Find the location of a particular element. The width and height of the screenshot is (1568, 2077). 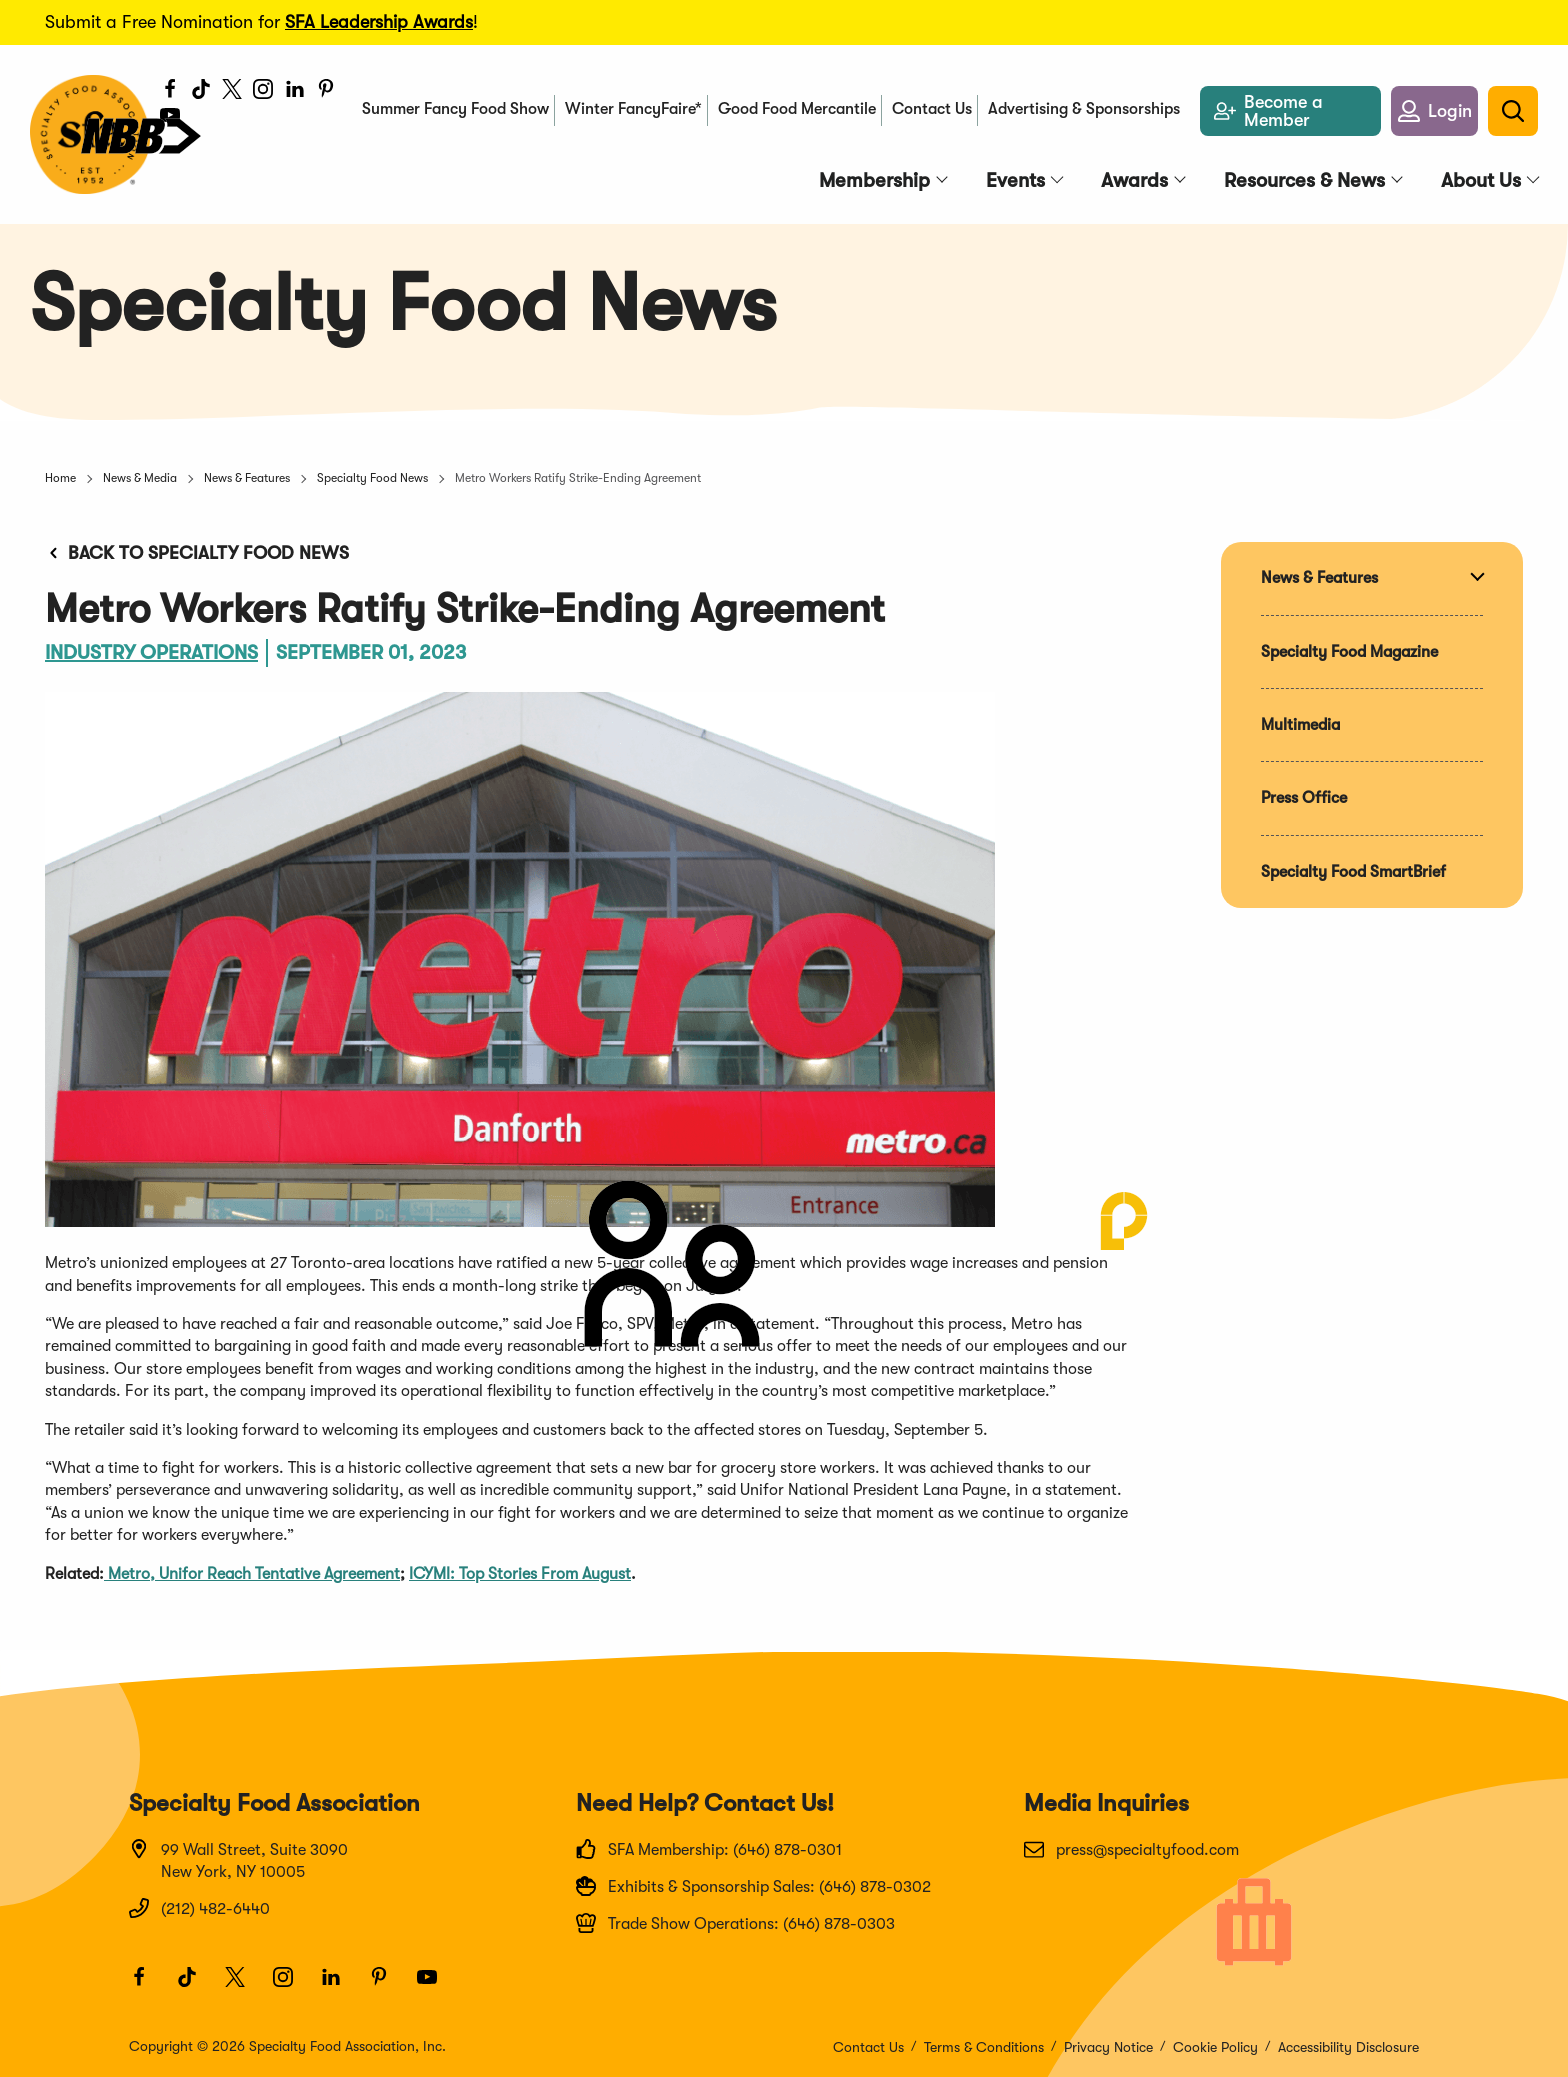

view family or parent account settings is located at coordinates (672, 1268).